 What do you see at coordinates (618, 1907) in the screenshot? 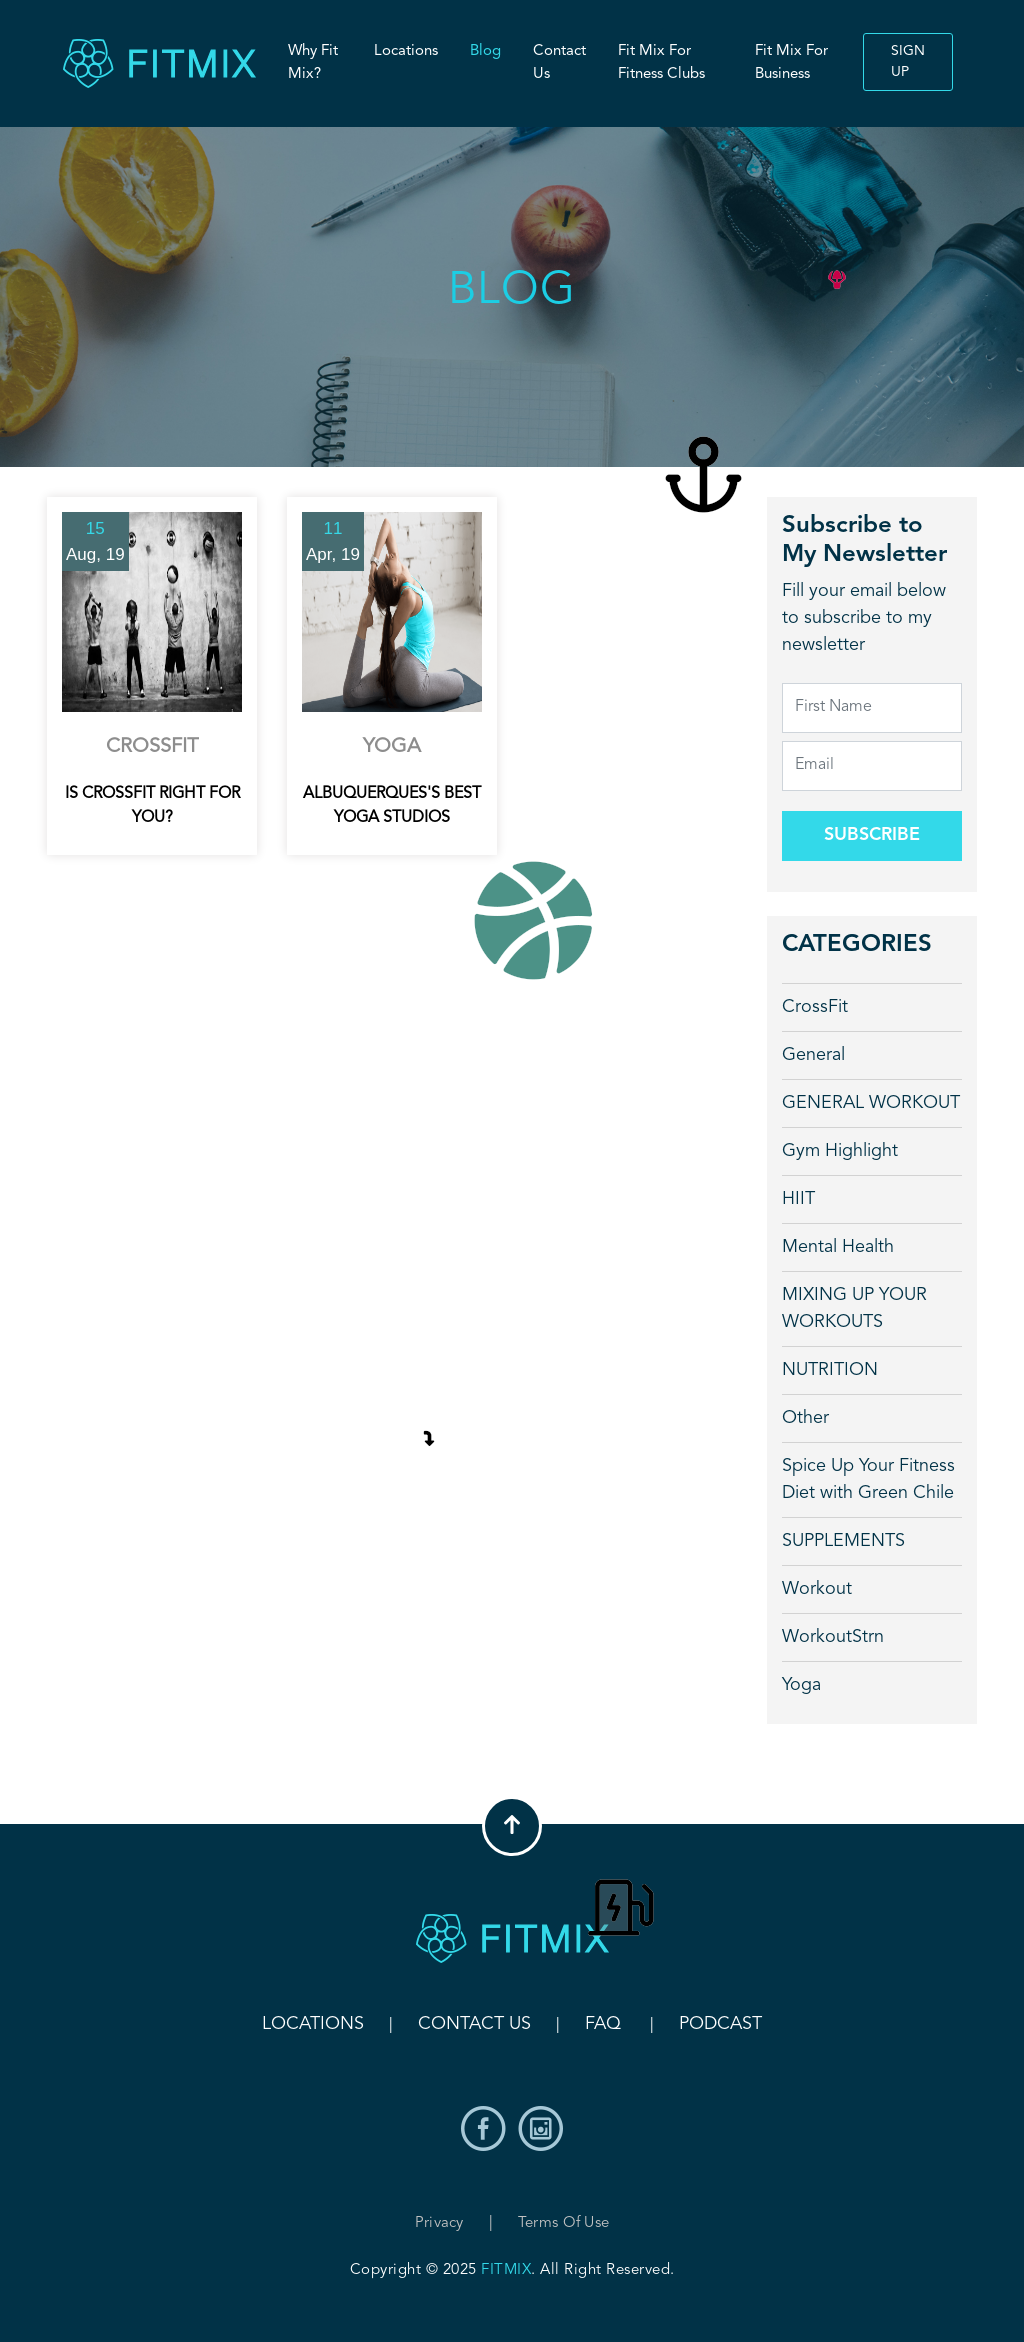
I see `find nearby EV charging stations` at bounding box center [618, 1907].